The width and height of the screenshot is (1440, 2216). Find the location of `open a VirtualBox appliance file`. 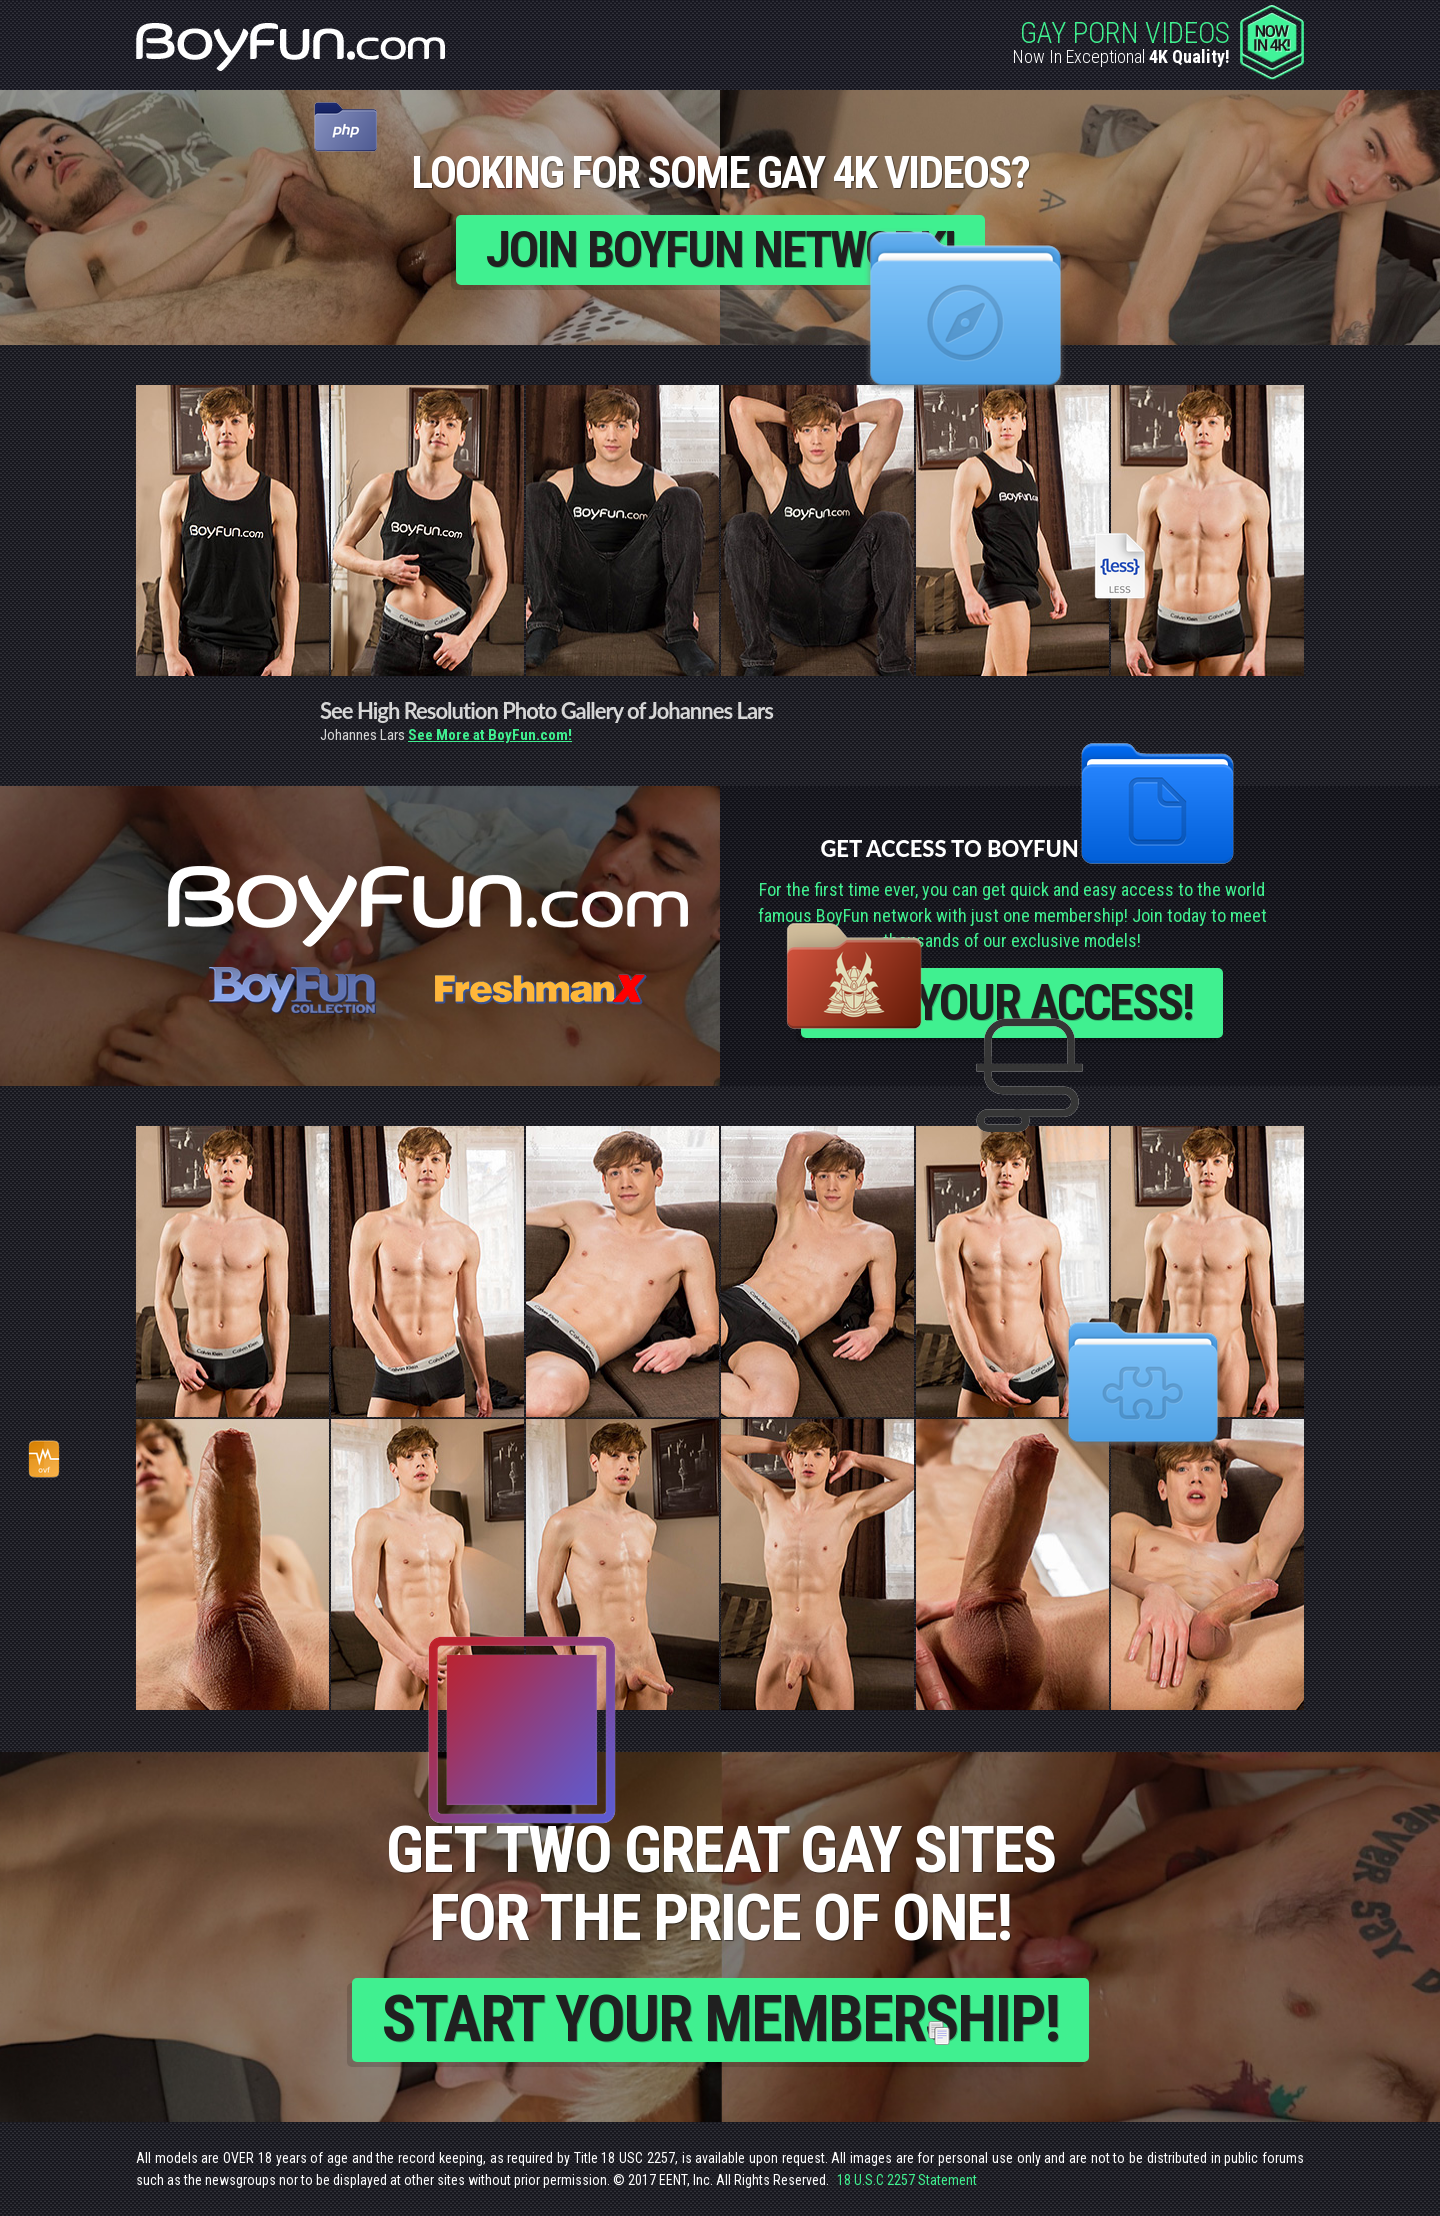

open a VirtualBox appliance file is located at coordinates (44, 1459).